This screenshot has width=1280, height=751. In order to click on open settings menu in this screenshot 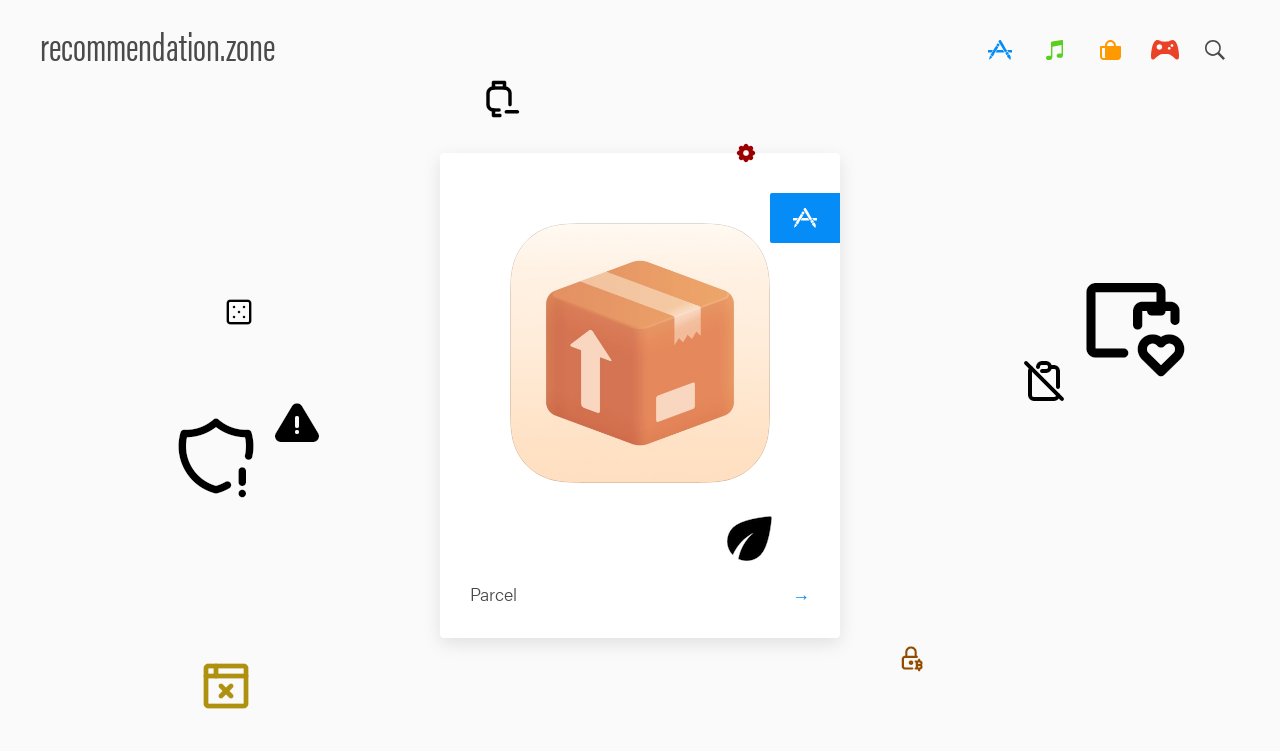, I will do `click(746, 153)`.